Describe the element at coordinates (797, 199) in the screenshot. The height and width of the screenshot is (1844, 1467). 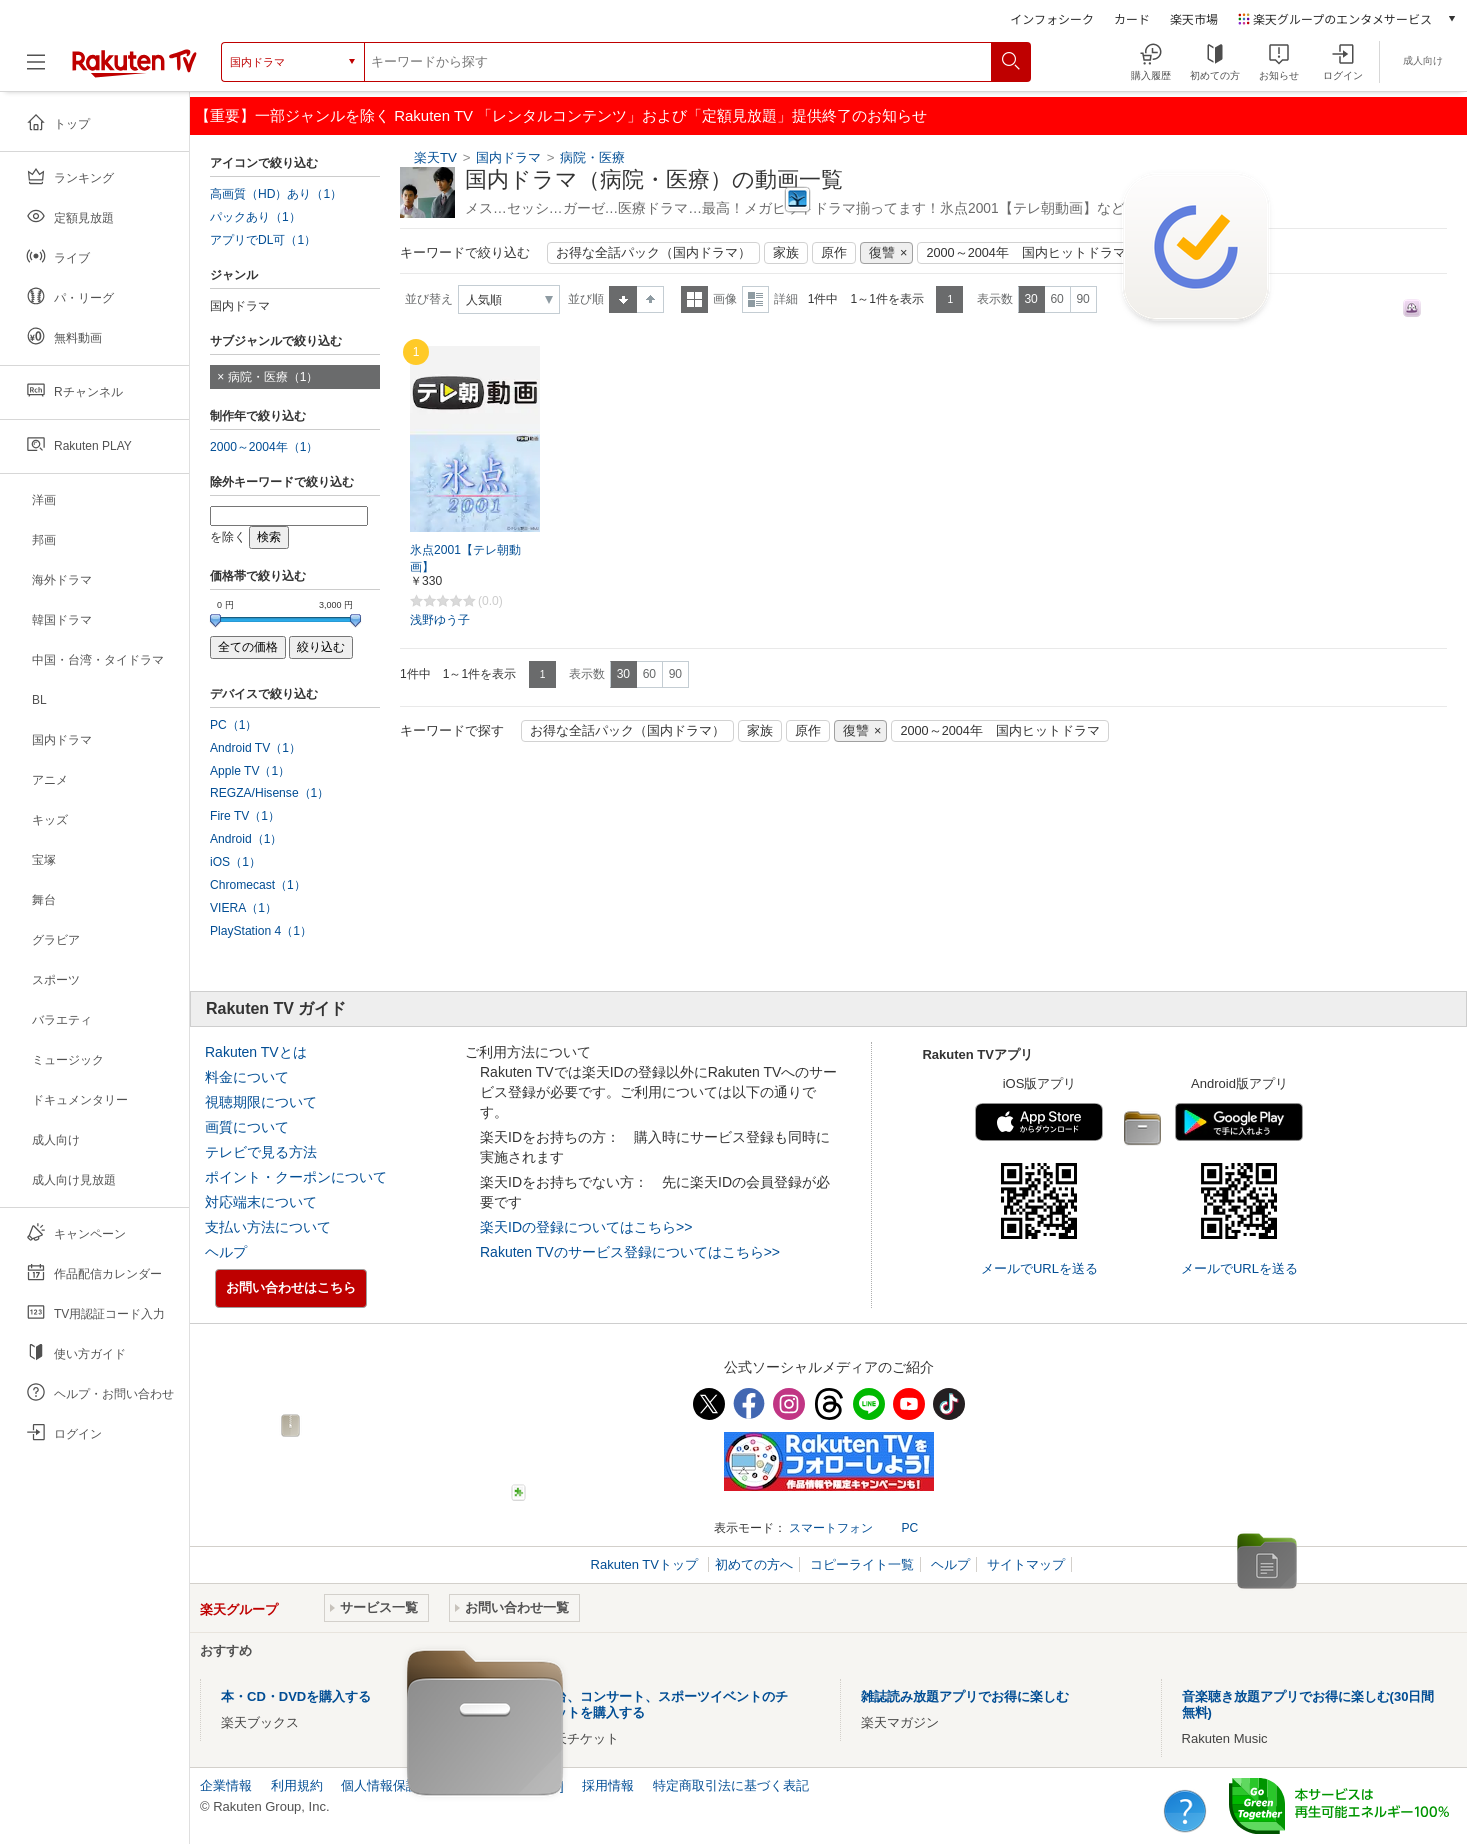
I see `open shotwell photo manager` at that location.